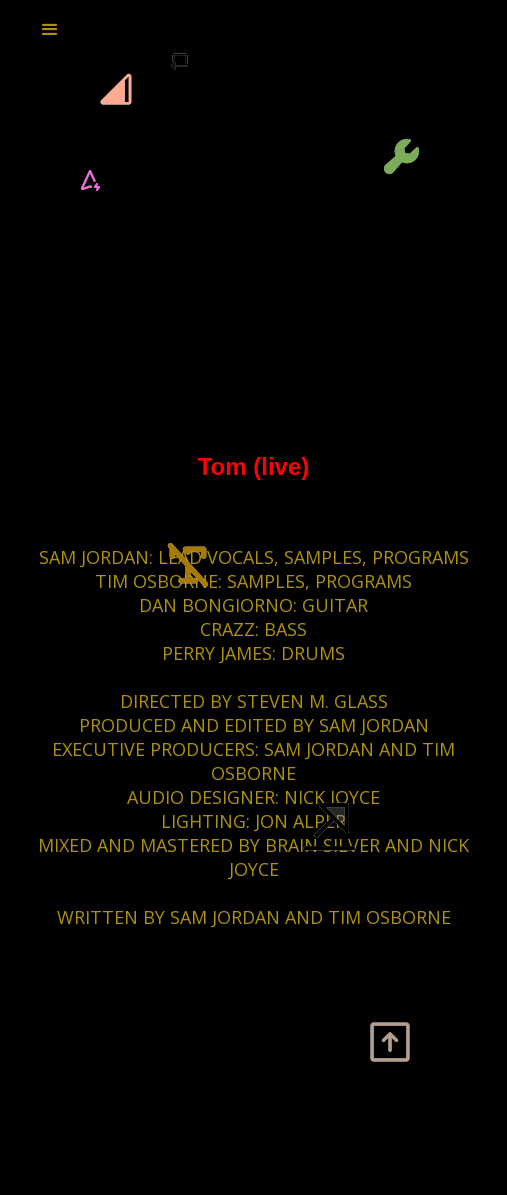 The image size is (507, 1195). I want to click on upload a file or content, so click(390, 1042).